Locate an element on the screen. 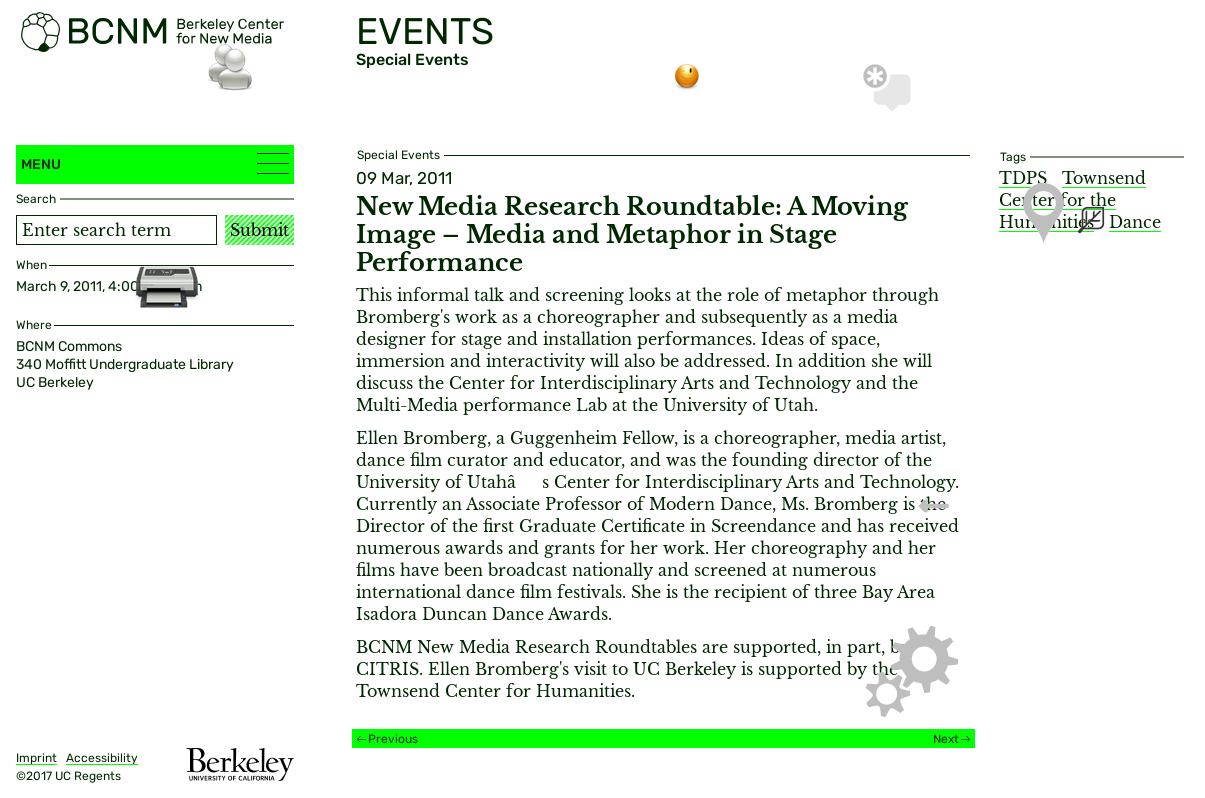 The width and height of the screenshot is (1205, 798). play previous track in playlist is located at coordinates (934, 506).